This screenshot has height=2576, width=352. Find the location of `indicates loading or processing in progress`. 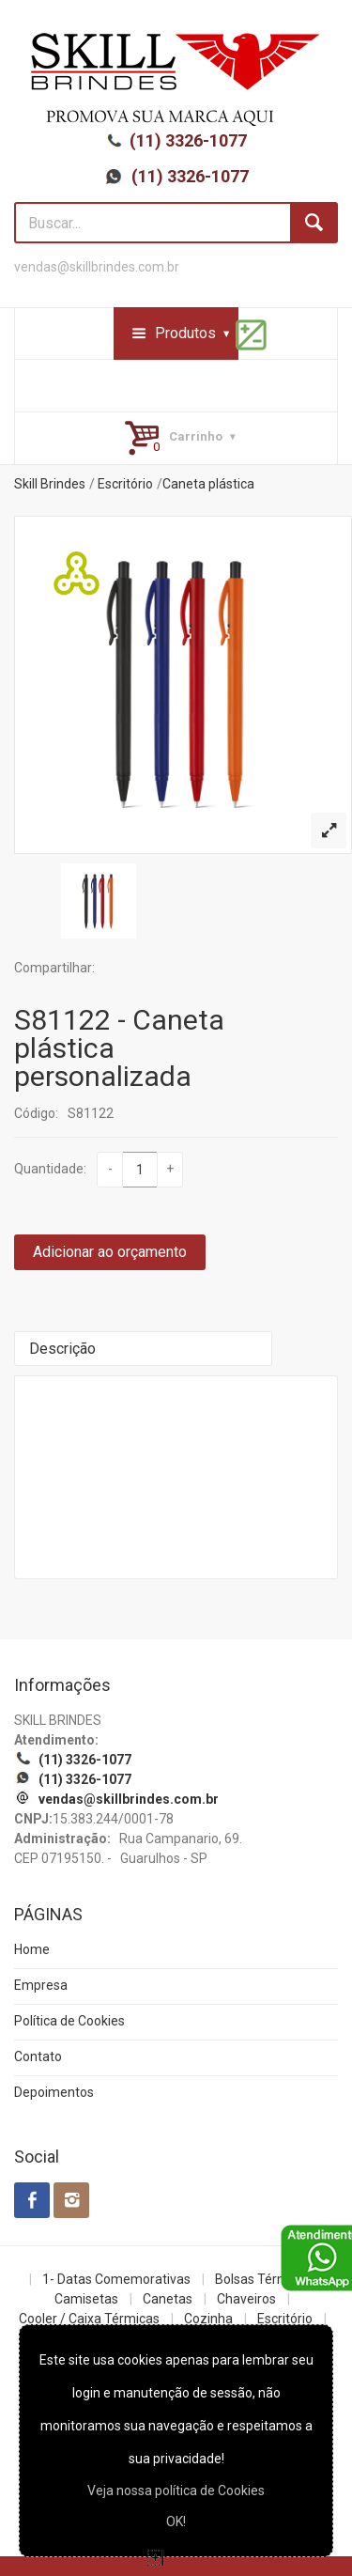

indicates loading or processing in progress is located at coordinates (76, 576).